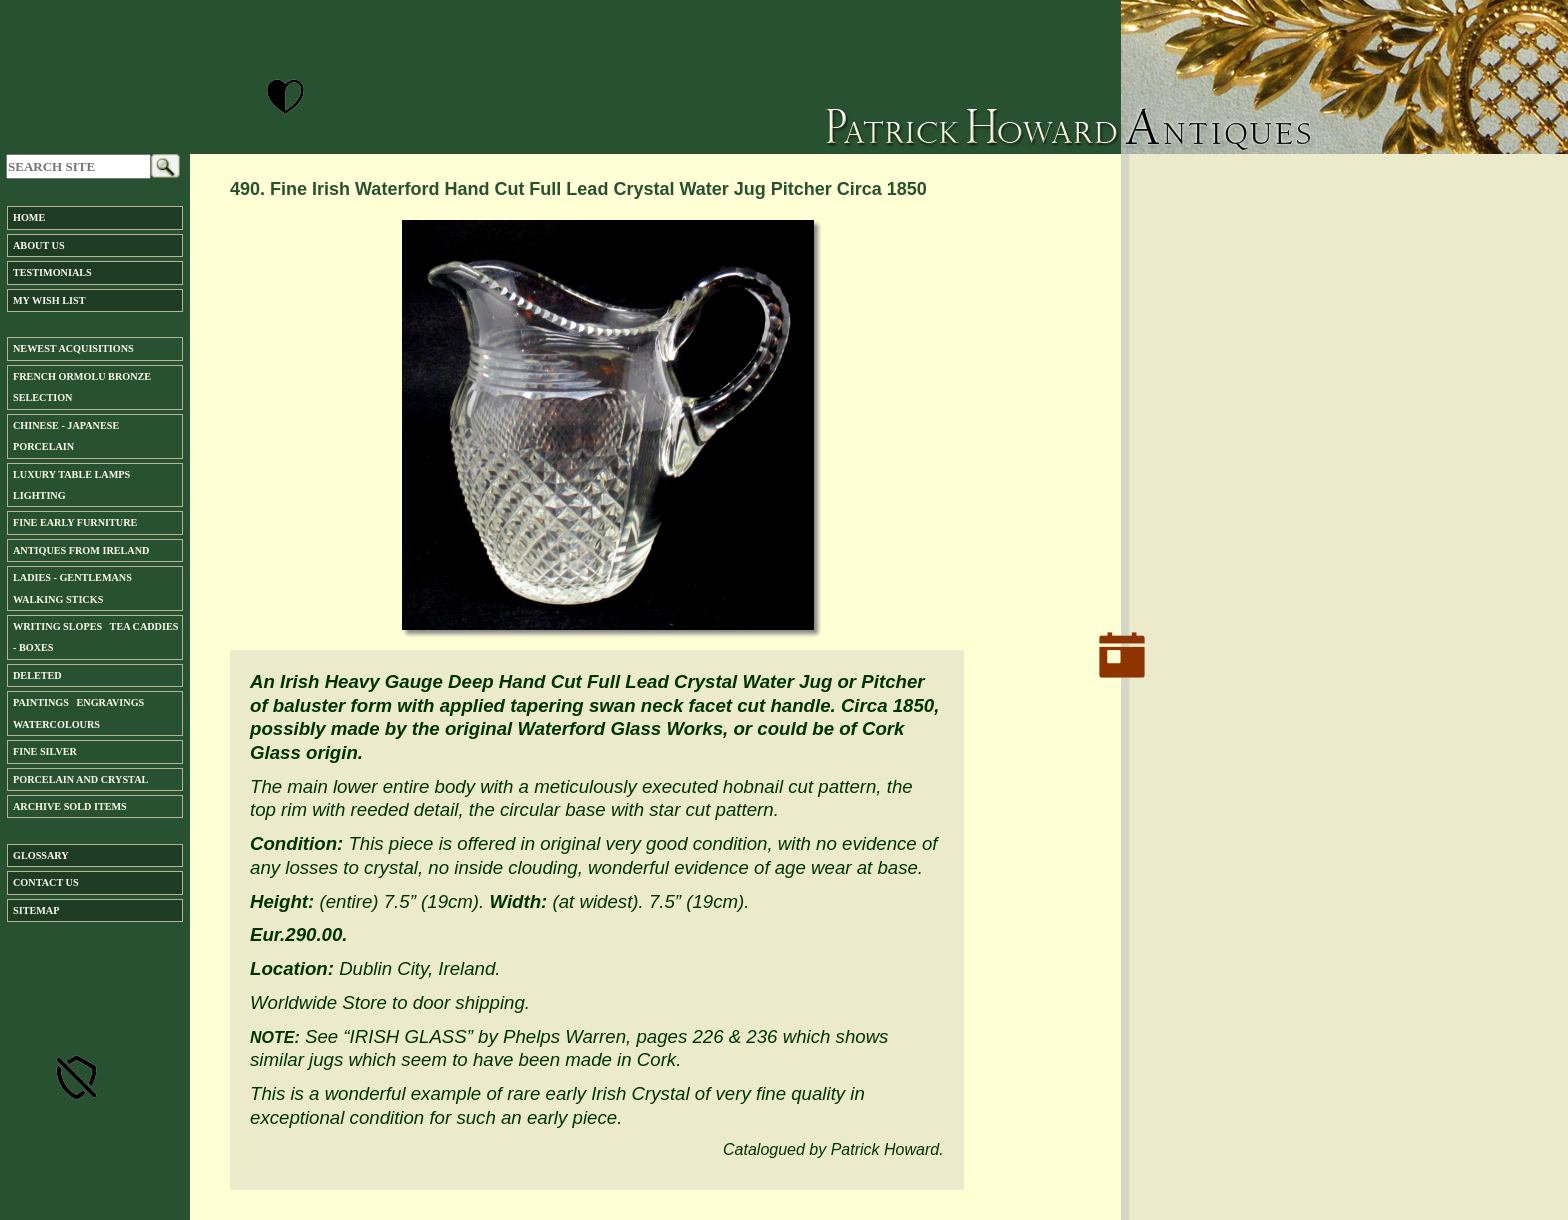 The width and height of the screenshot is (1568, 1220). I want to click on view today's date or events, so click(1122, 655).